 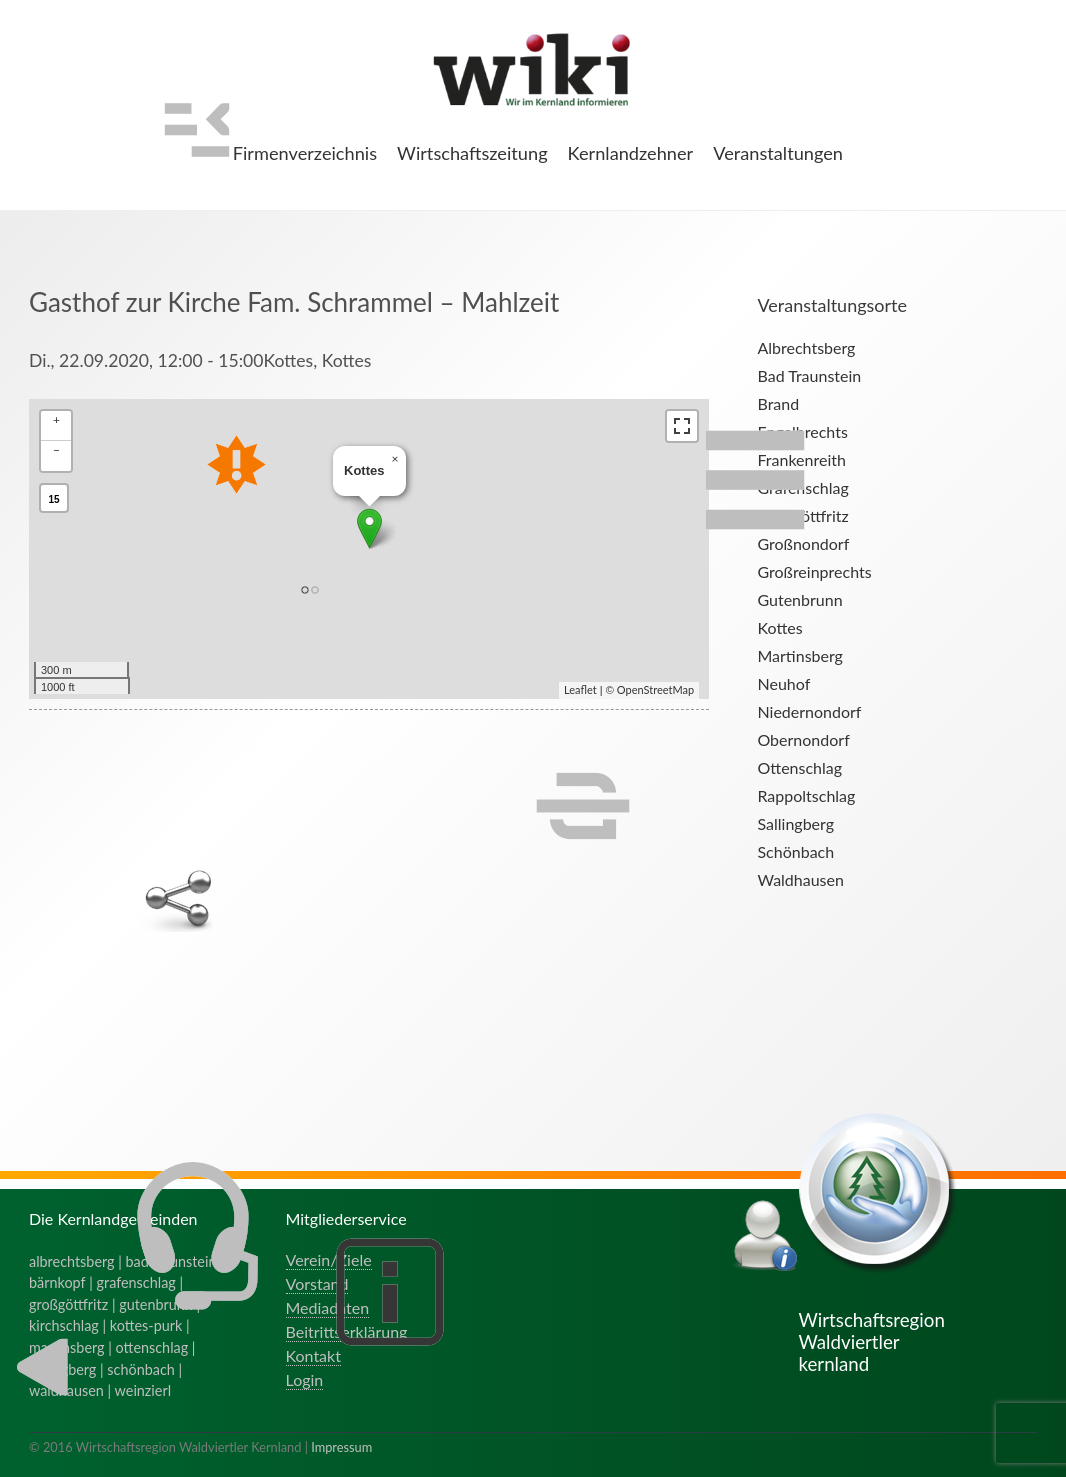 I want to click on view user profile information, so click(x=764, y=1237).